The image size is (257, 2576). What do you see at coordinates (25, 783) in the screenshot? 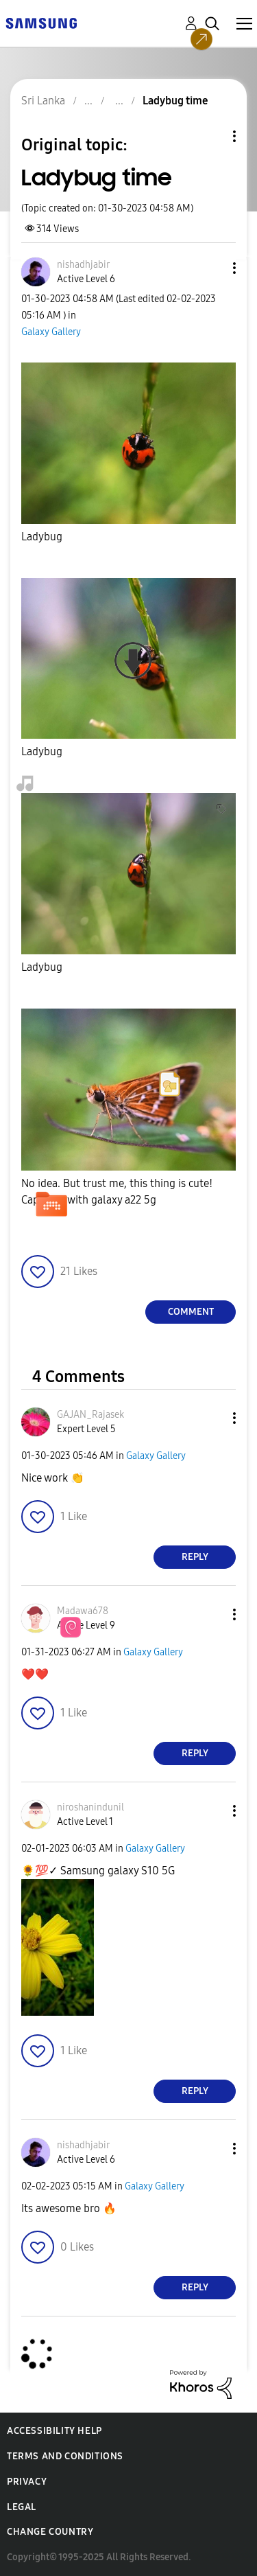
I see `audio file type indicator` at bounding box center [25, 783].